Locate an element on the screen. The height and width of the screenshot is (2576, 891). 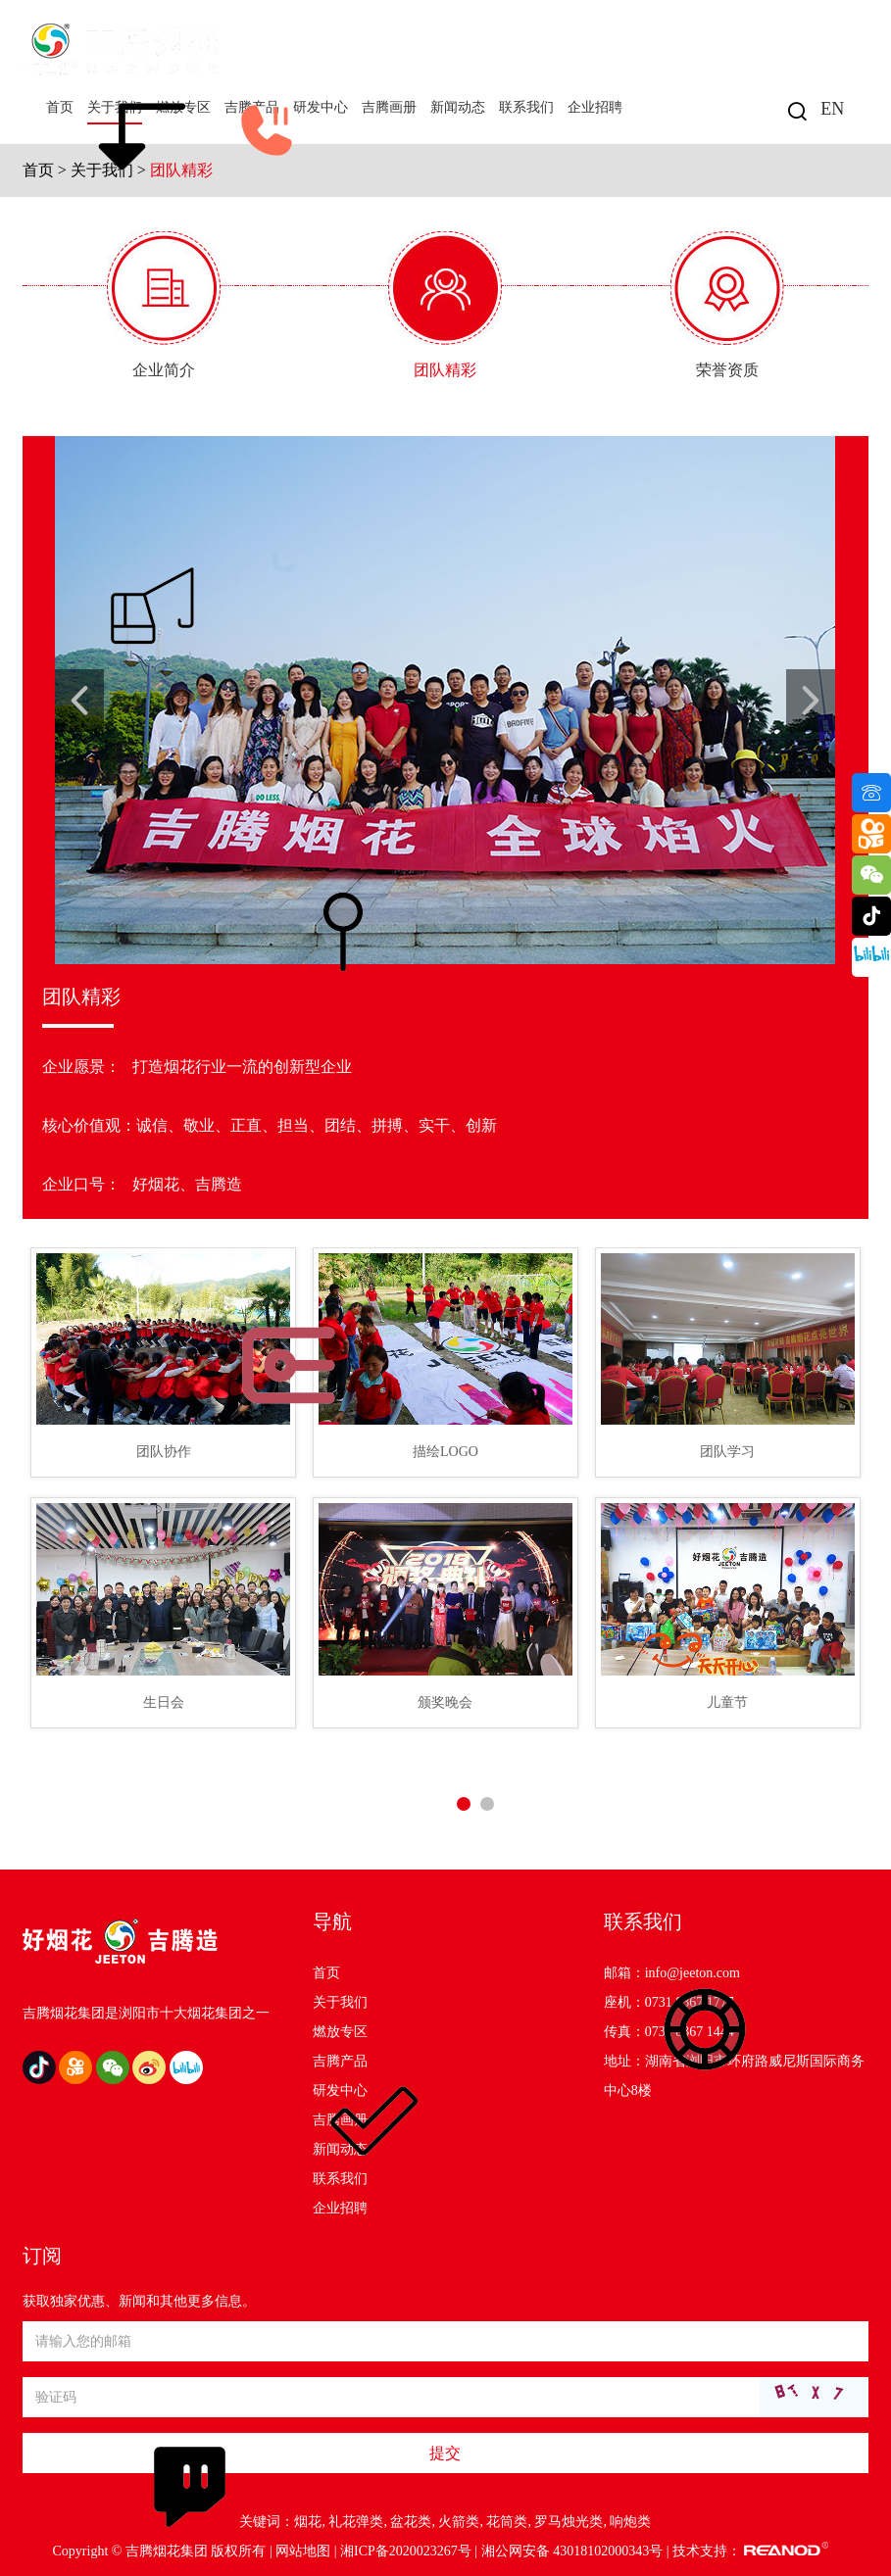
mark a location on a map is located at coordinates (343, 932).